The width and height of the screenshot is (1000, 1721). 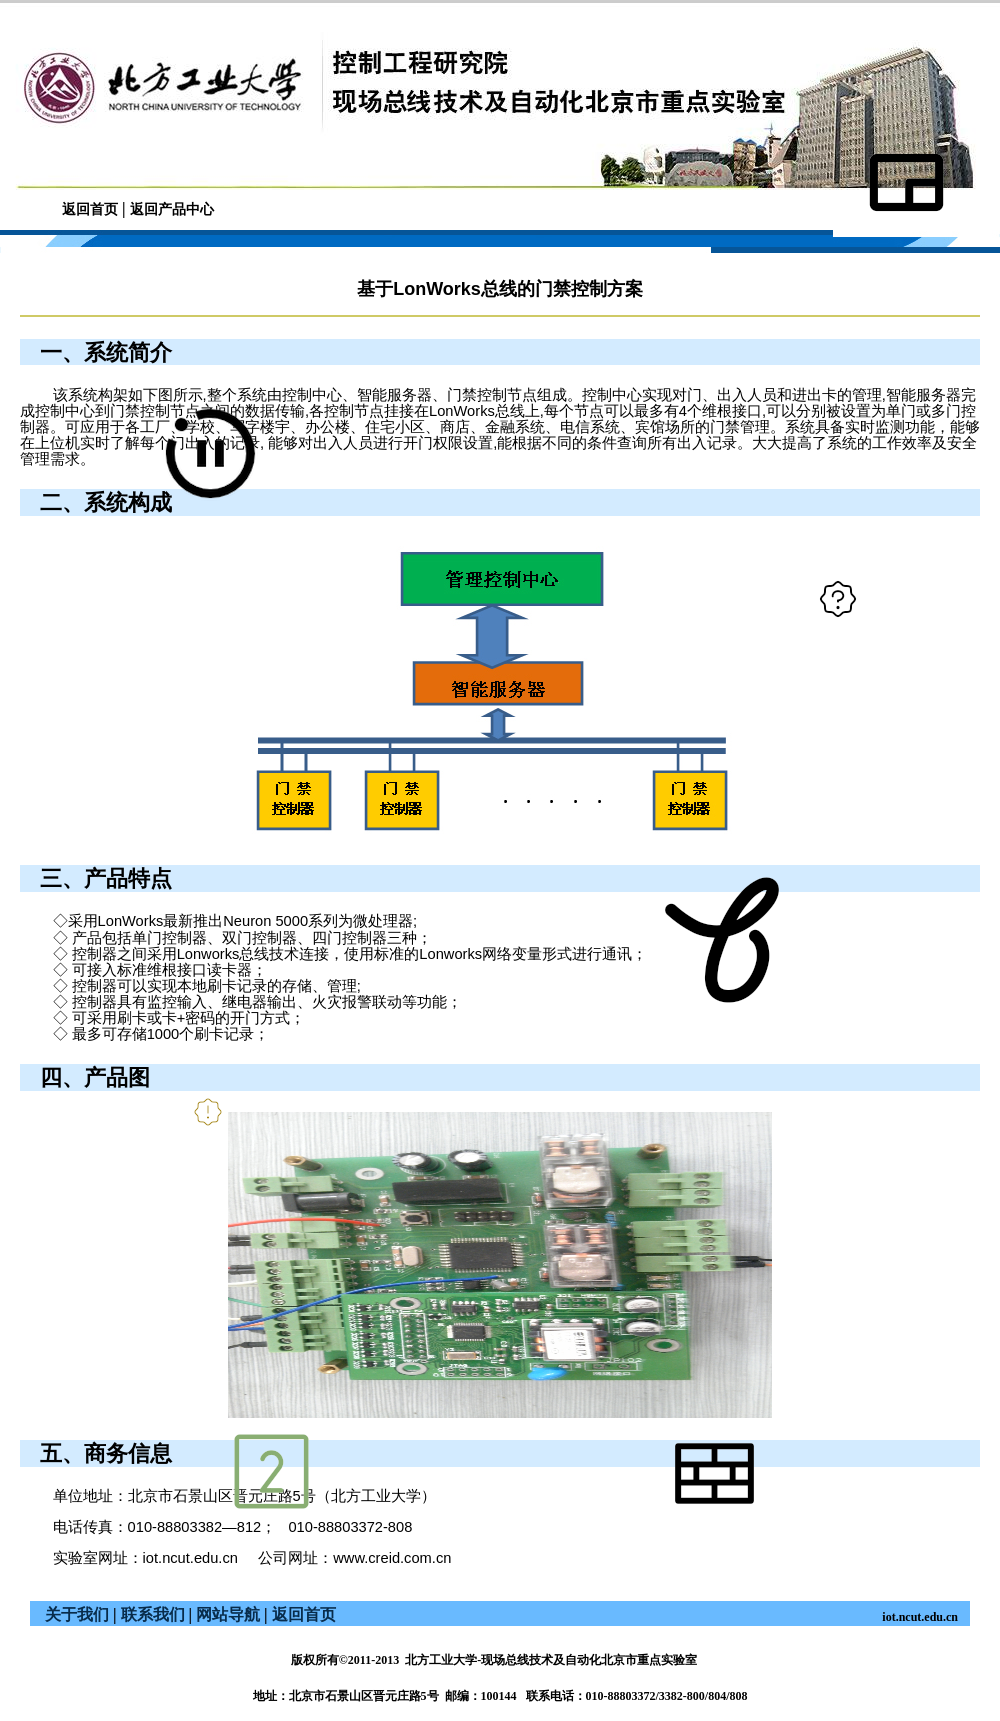 What do you see at coordinates (838, 599) in the screenshot?
I see `view FAQ or help information` at bounding box center [838, 599].